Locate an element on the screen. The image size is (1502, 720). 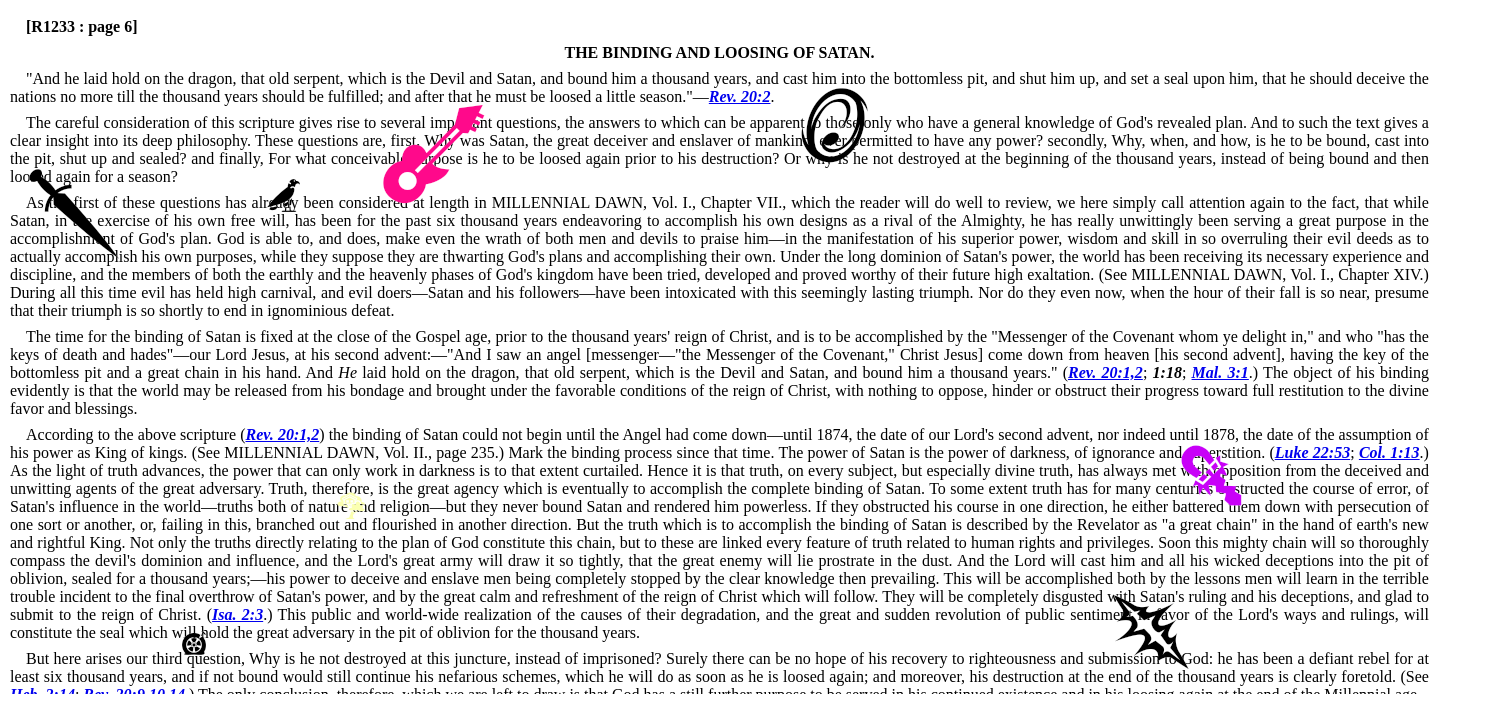
report a flat tire or vehicle issue is located at coordinates (194, 643).